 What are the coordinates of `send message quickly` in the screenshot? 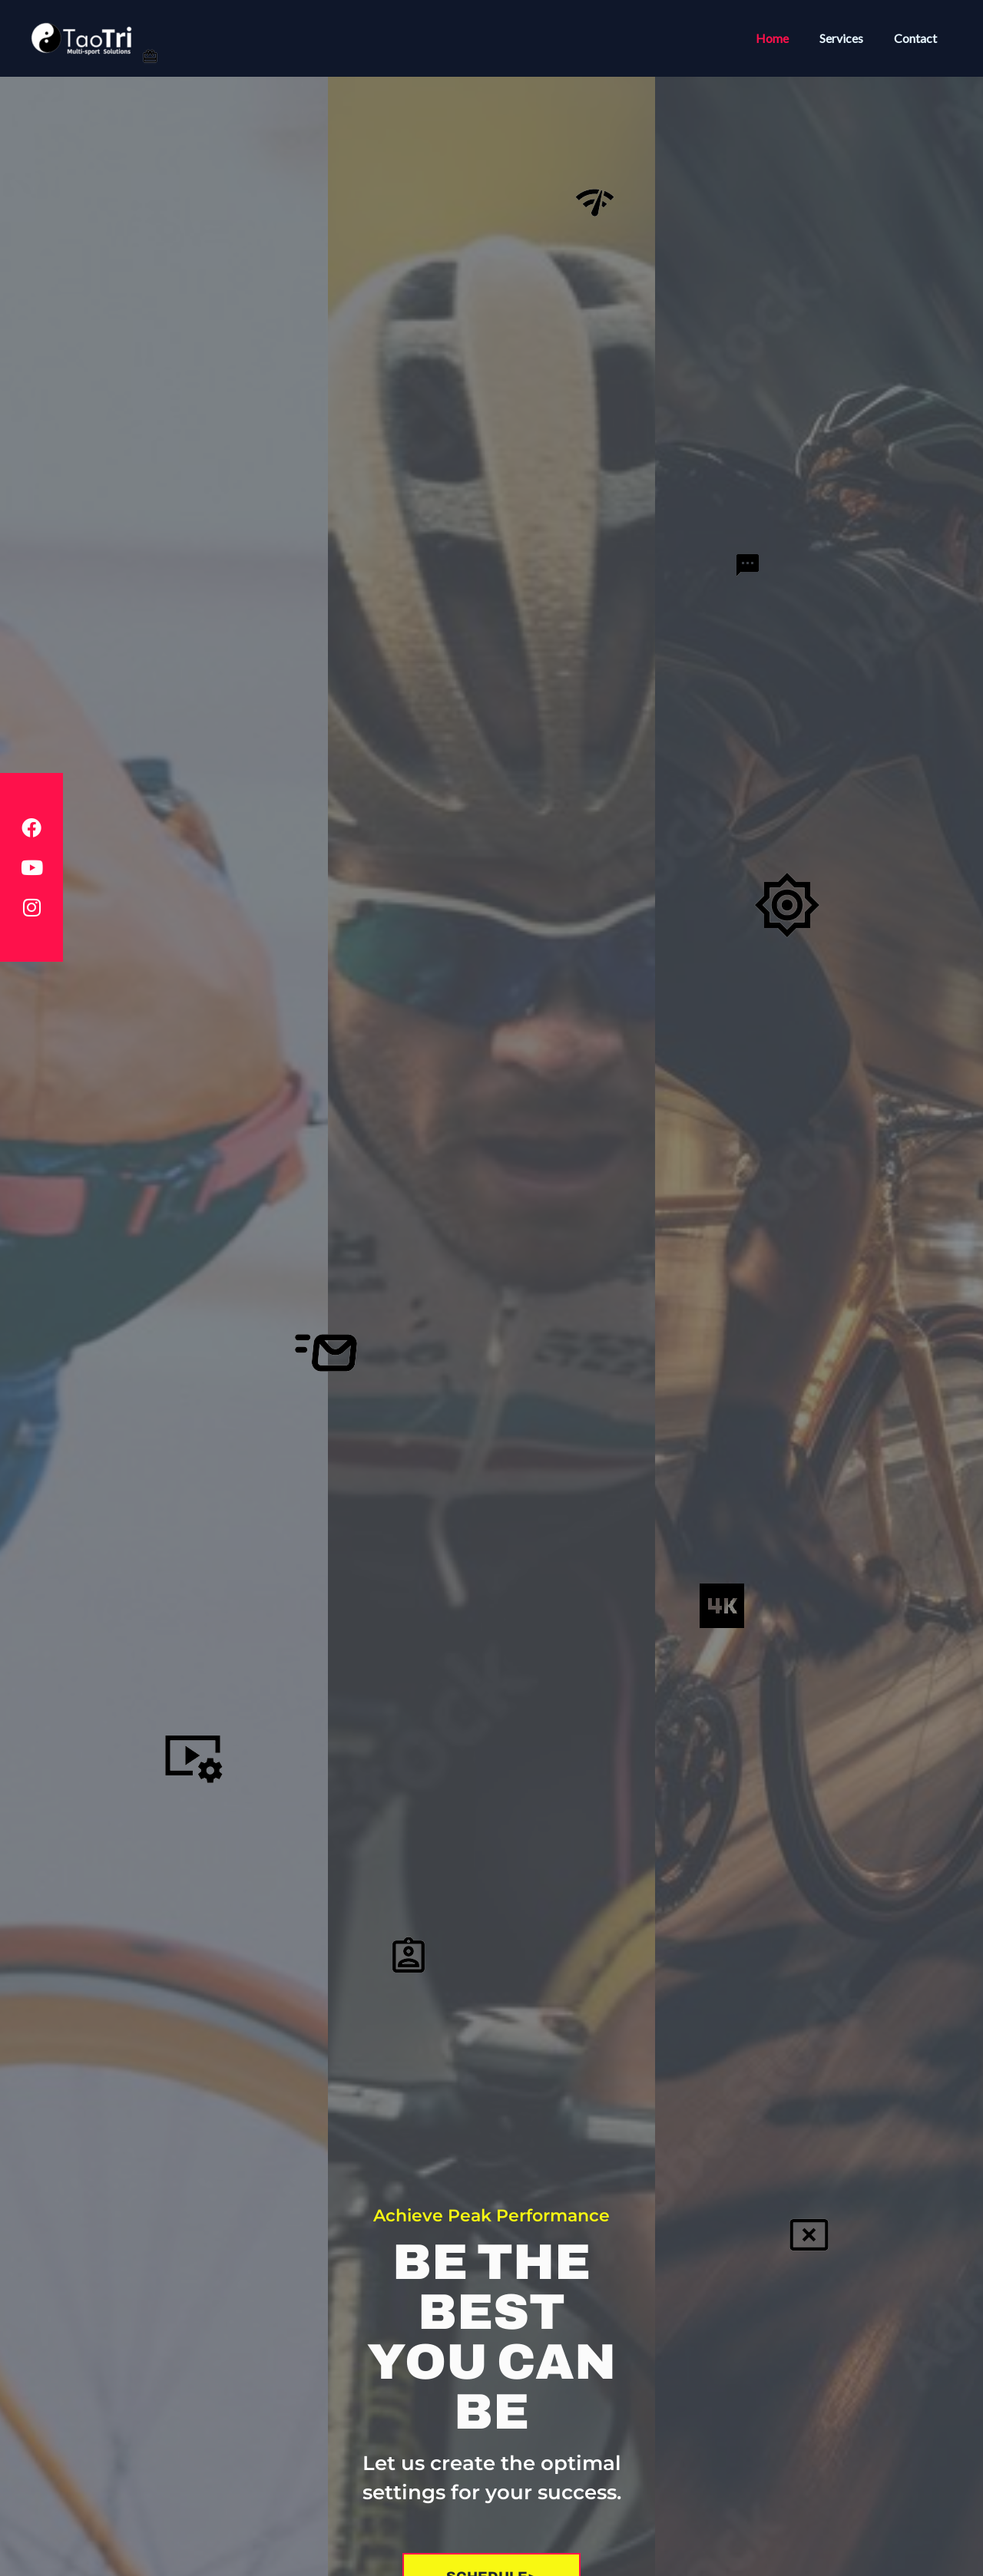 It's located at (326, 1352).